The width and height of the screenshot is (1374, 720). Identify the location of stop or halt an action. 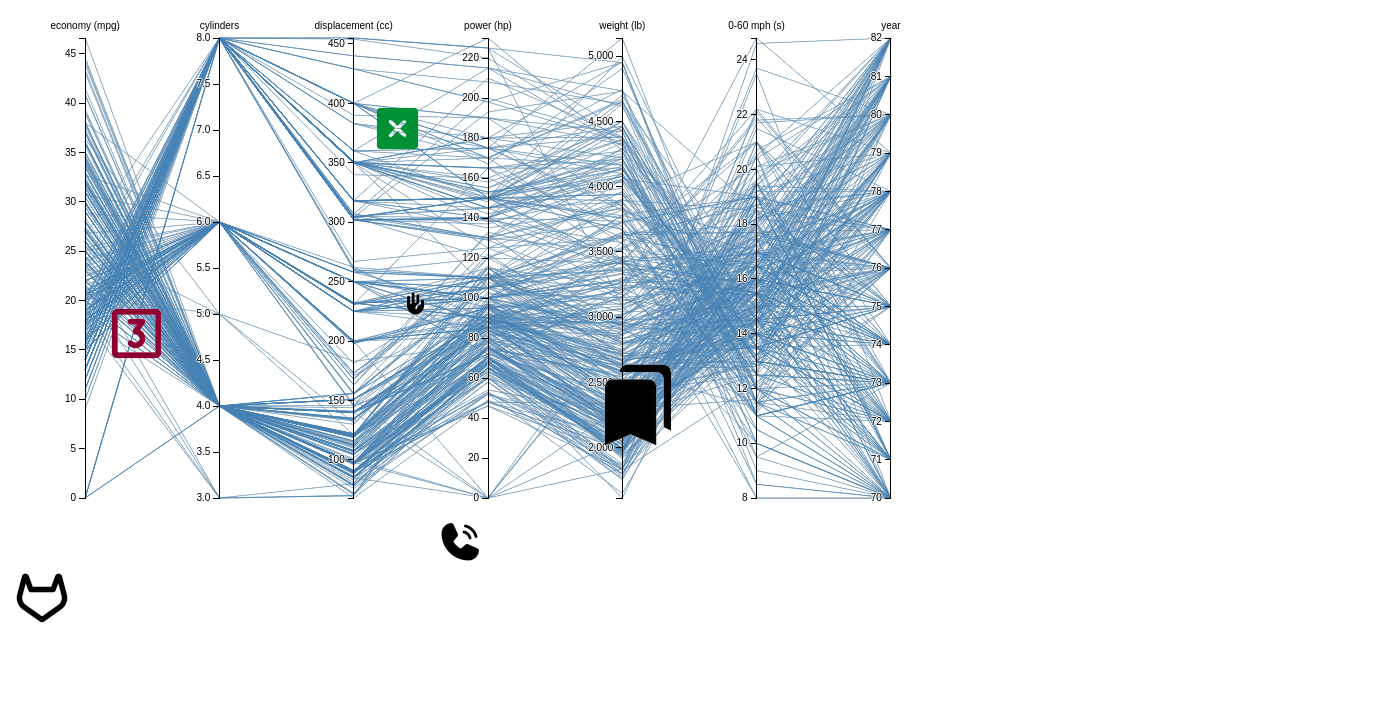
(415, 303).